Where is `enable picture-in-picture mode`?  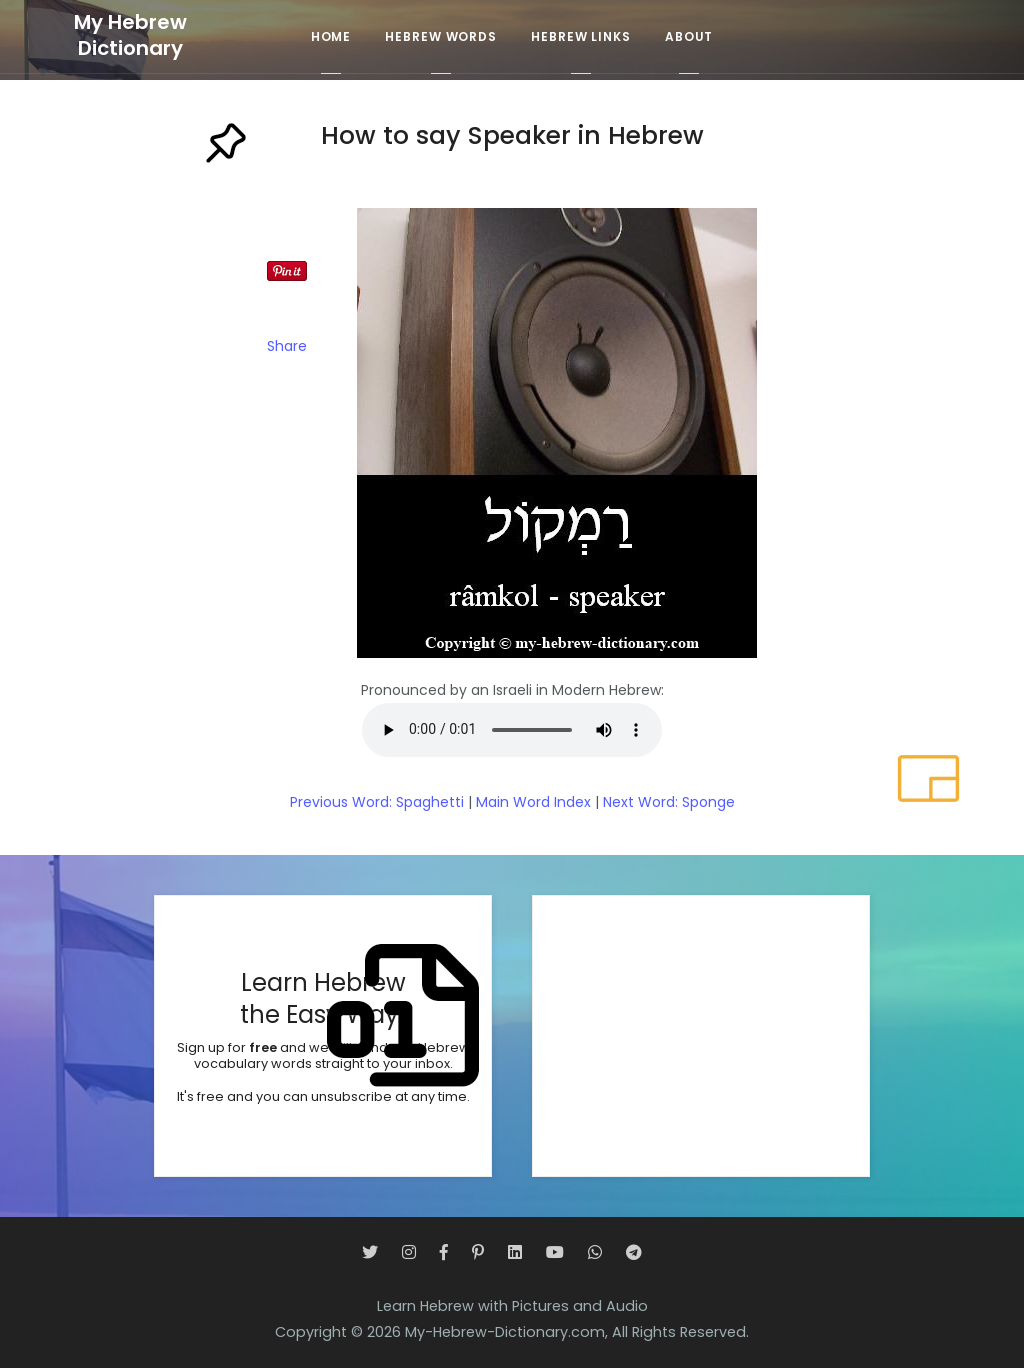
enable picture-in-picture mode is located at coordinates (928, 778).